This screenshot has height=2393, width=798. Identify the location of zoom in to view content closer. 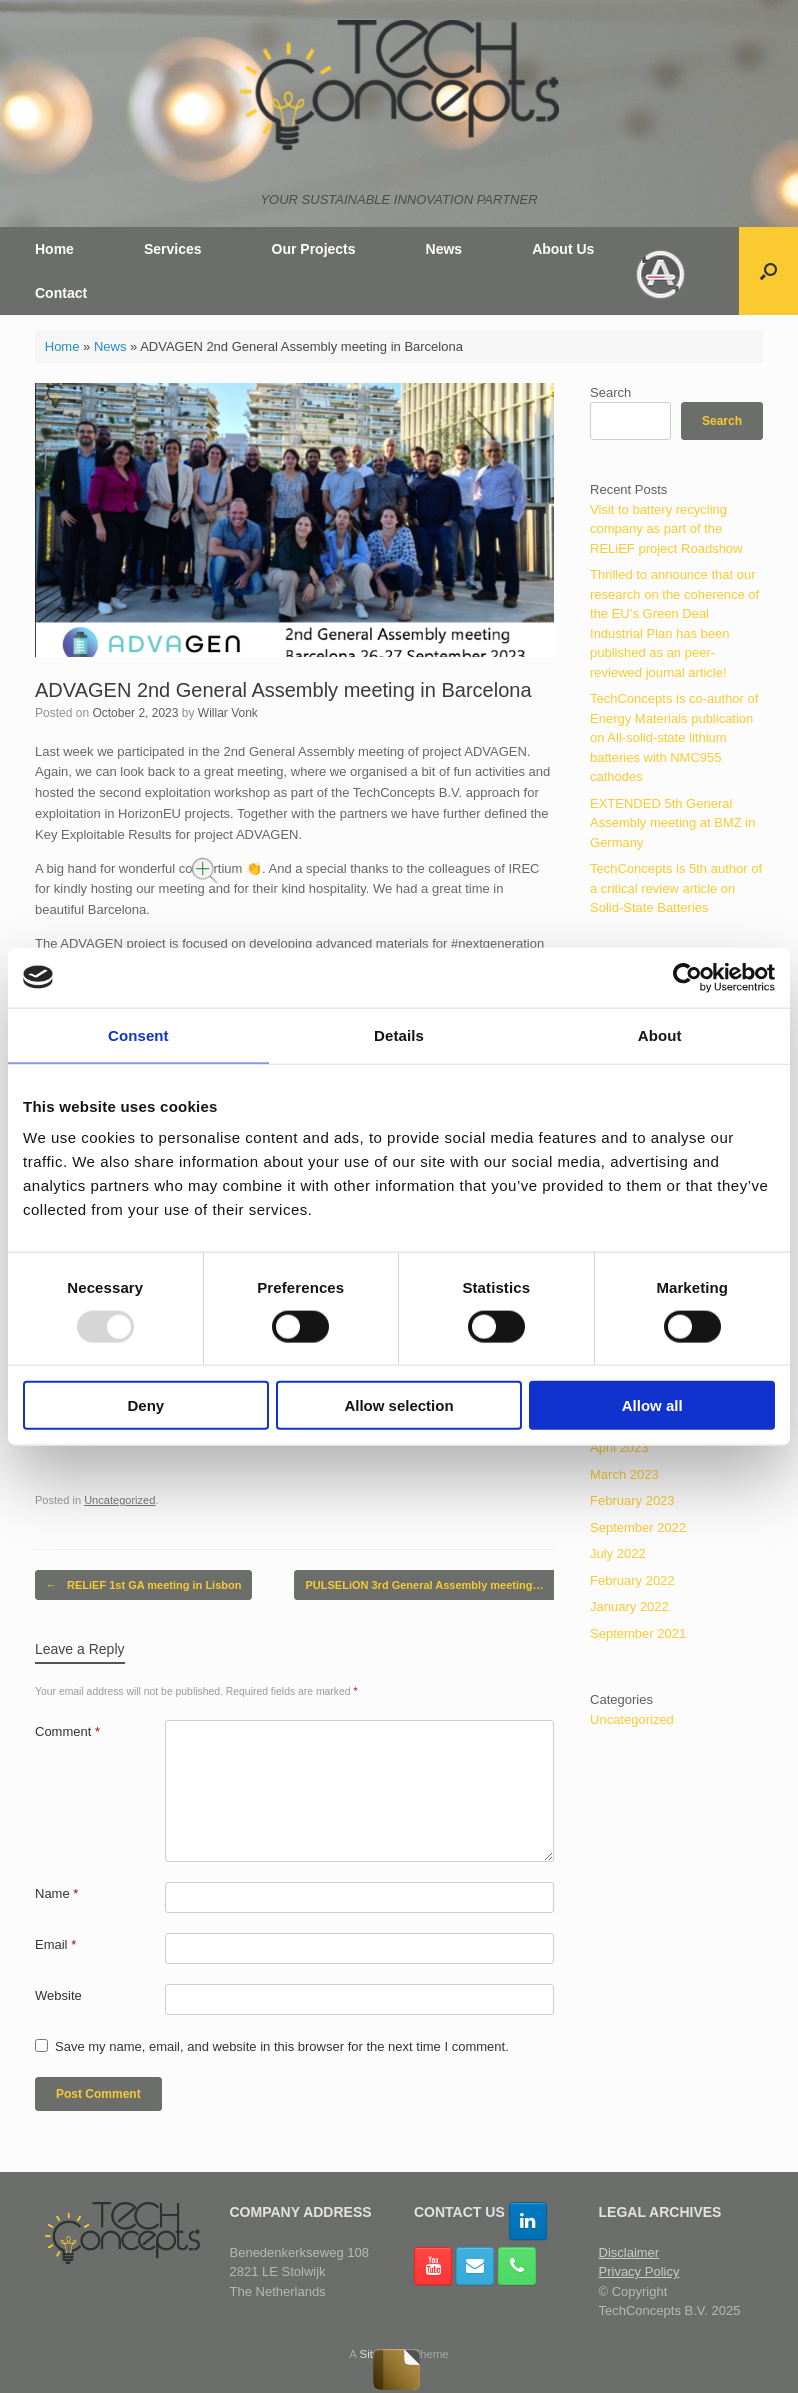
(204, 870).